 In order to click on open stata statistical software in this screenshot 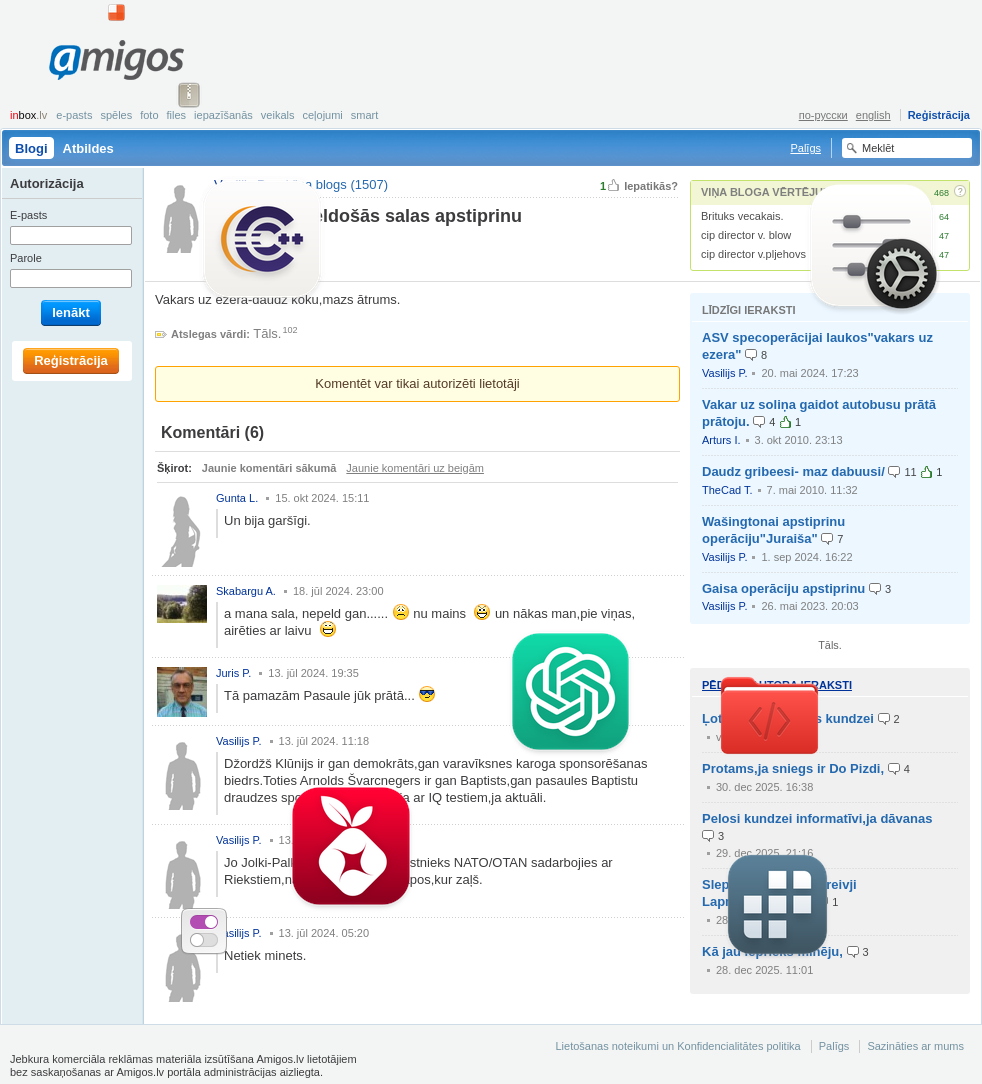, I will do `click(777, 904)`.